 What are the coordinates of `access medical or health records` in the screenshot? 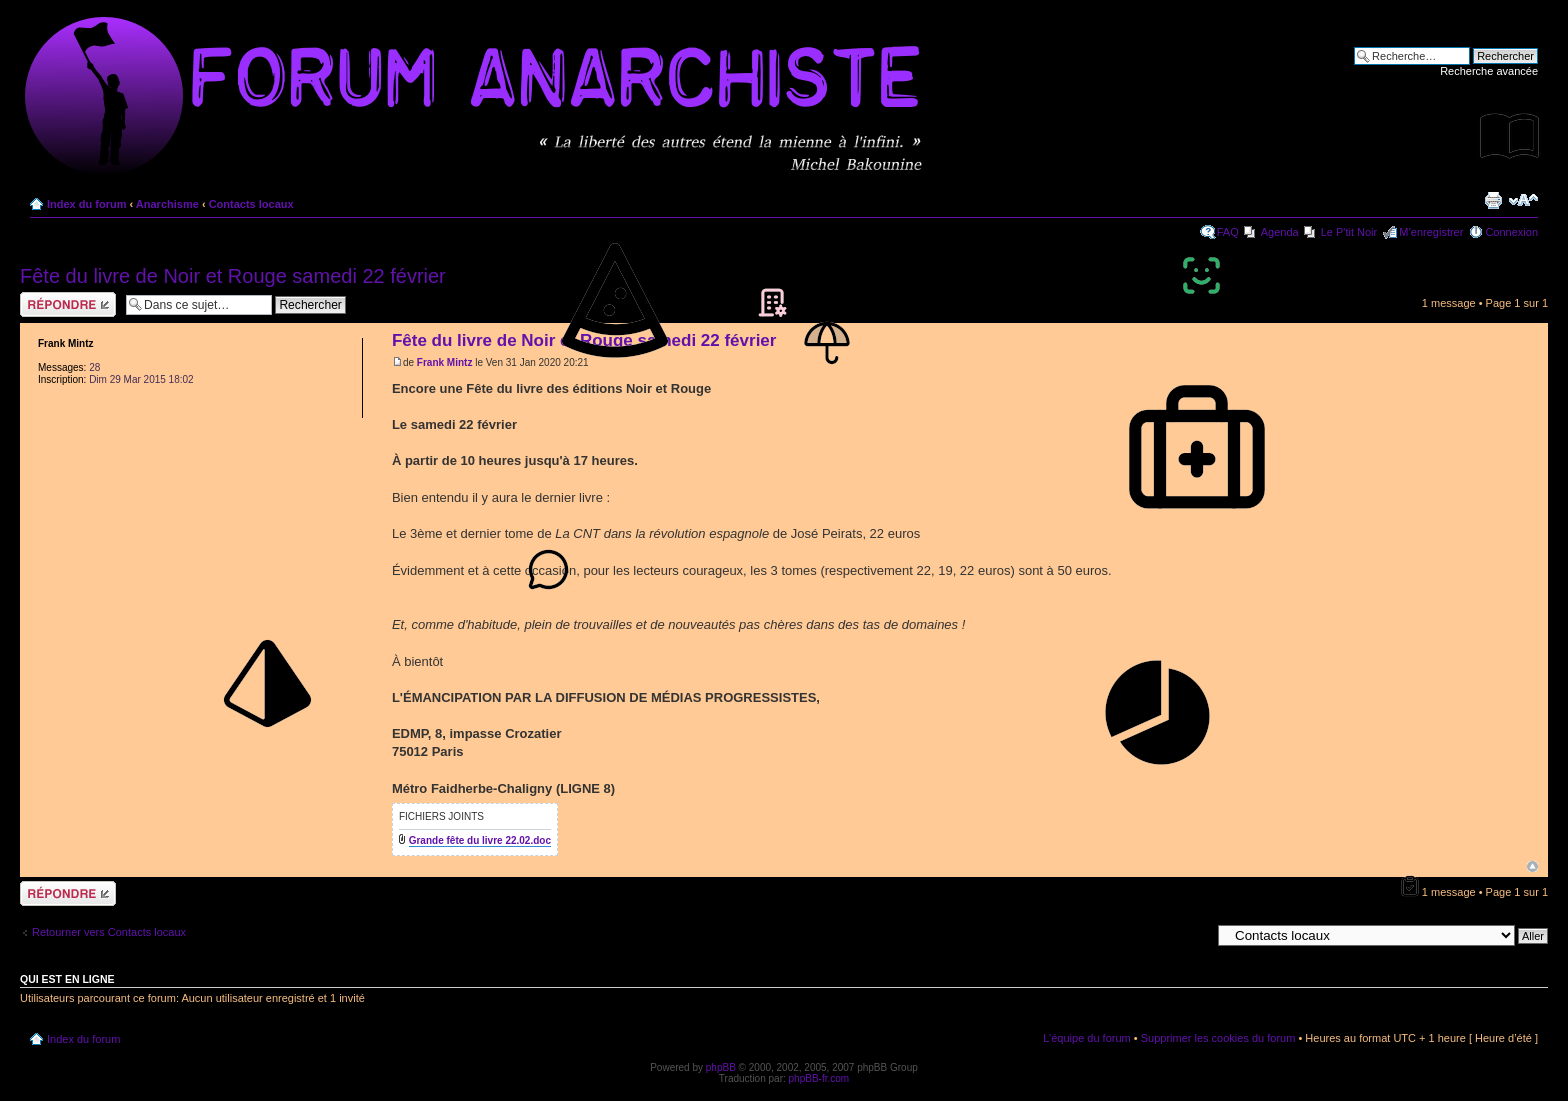 It's located at (1197, 453).